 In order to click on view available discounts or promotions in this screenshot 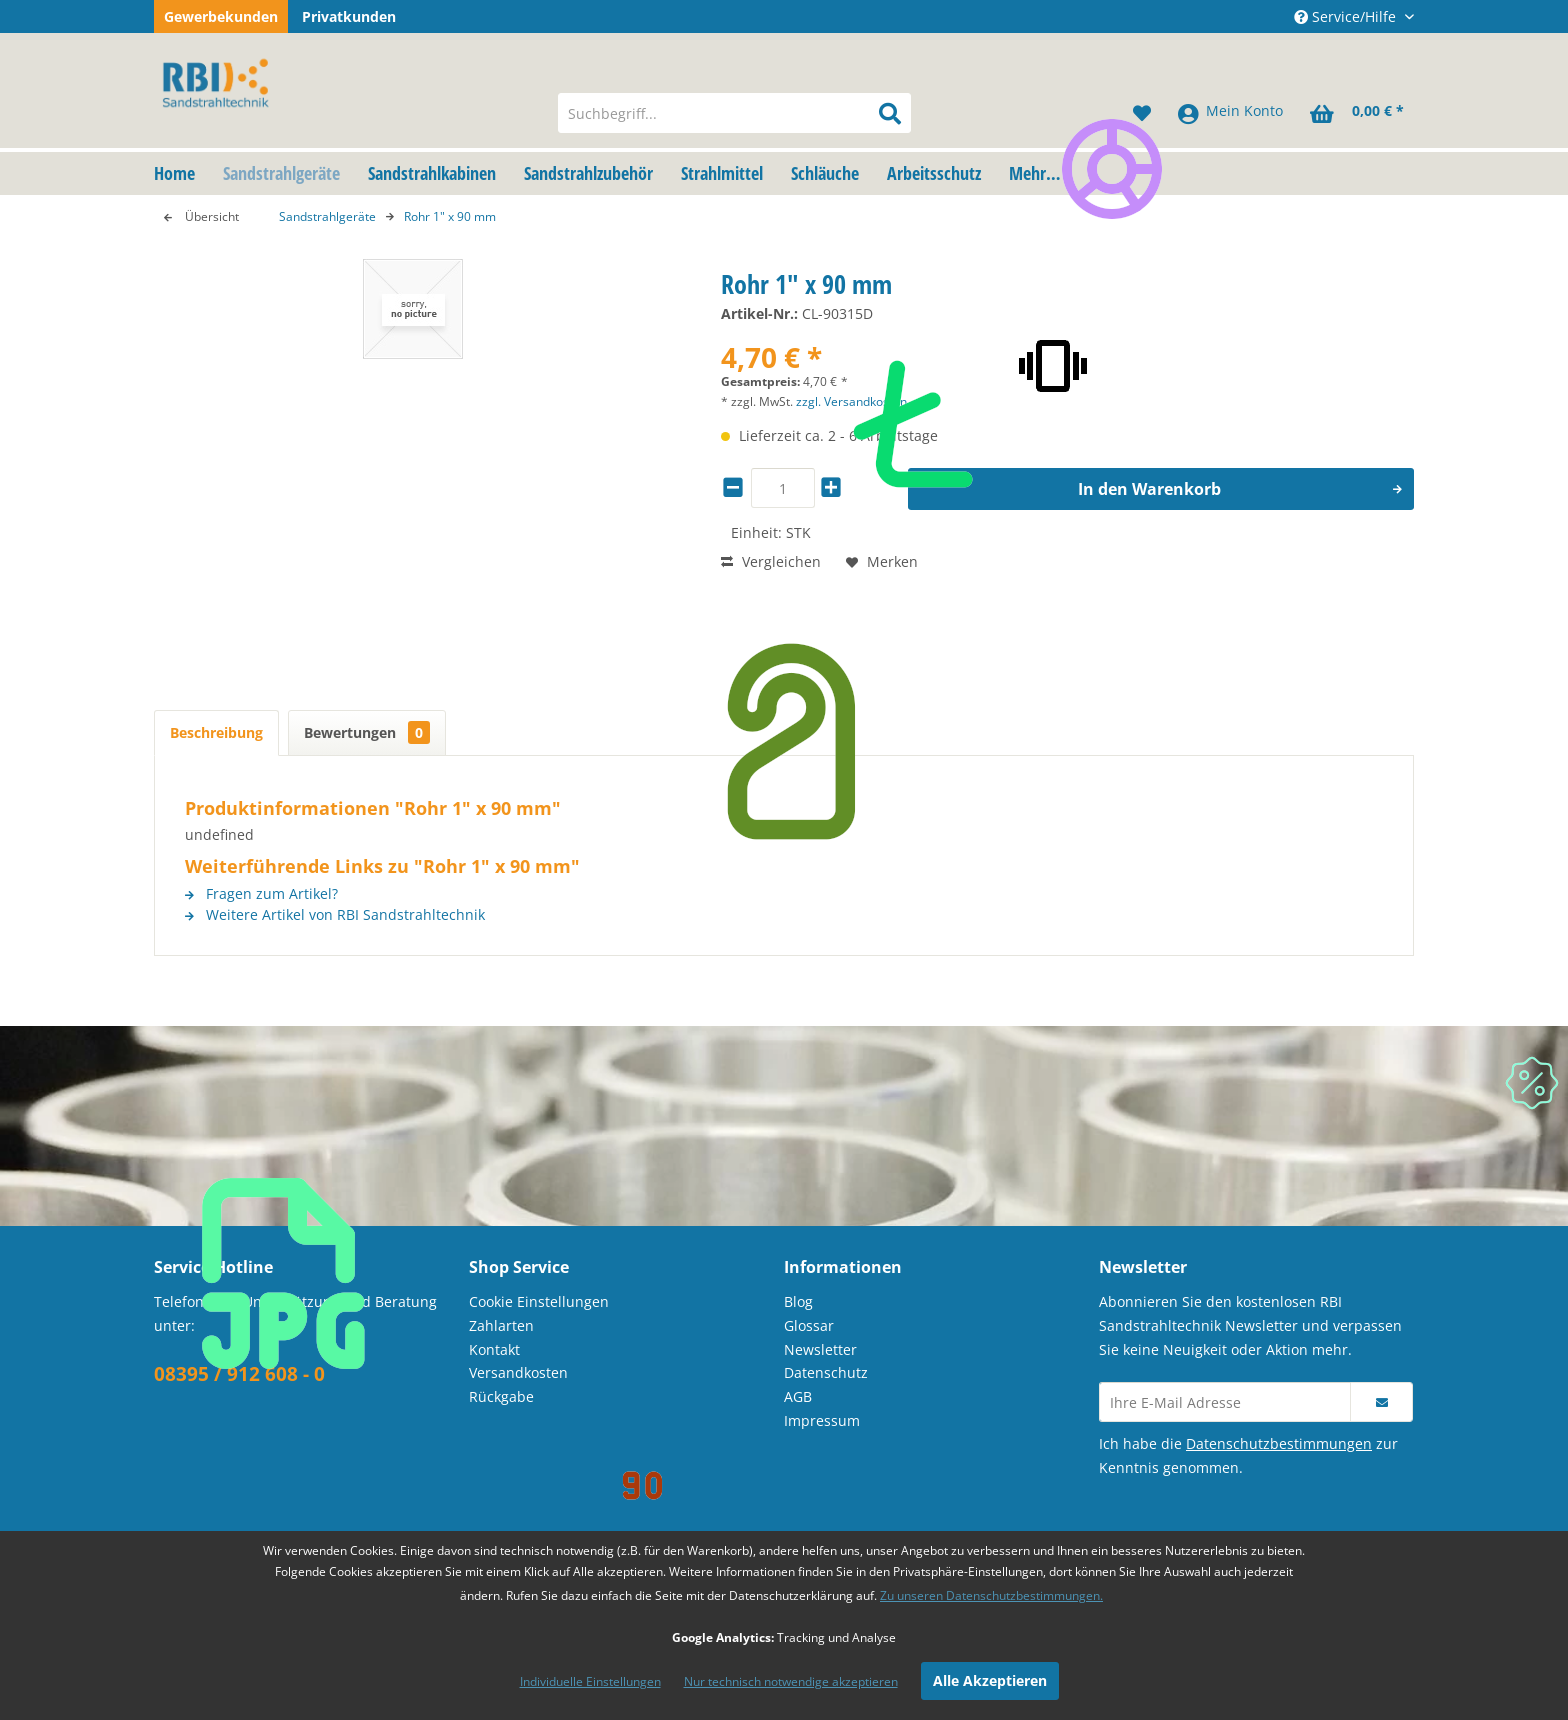, I will do `click(1532, 1083)`.